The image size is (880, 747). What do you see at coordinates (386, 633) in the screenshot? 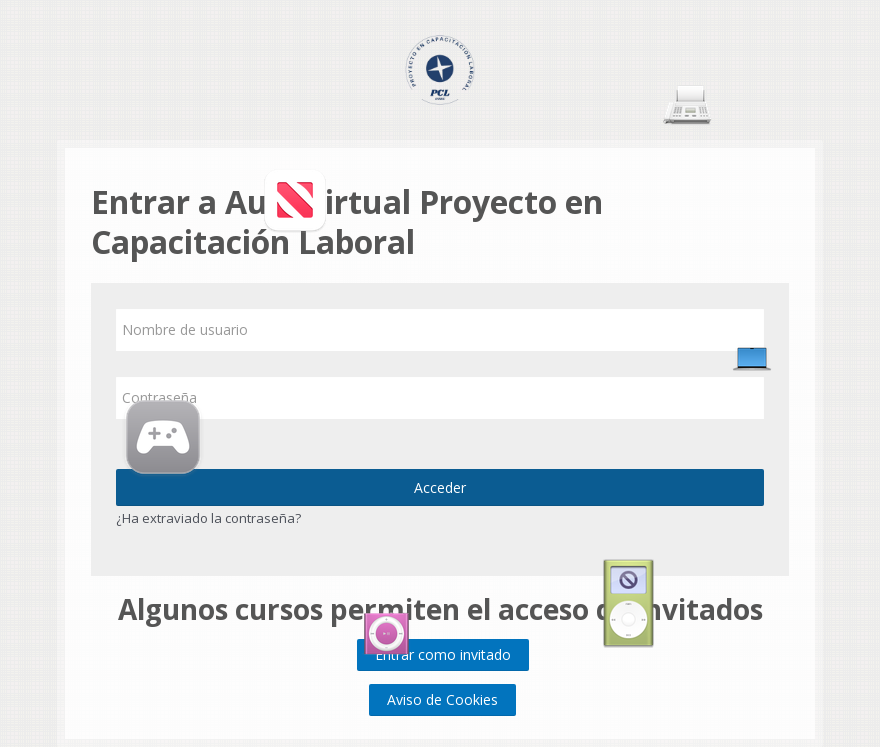
I see `iPod shuffle device connected` at bounding box center [386, 633].